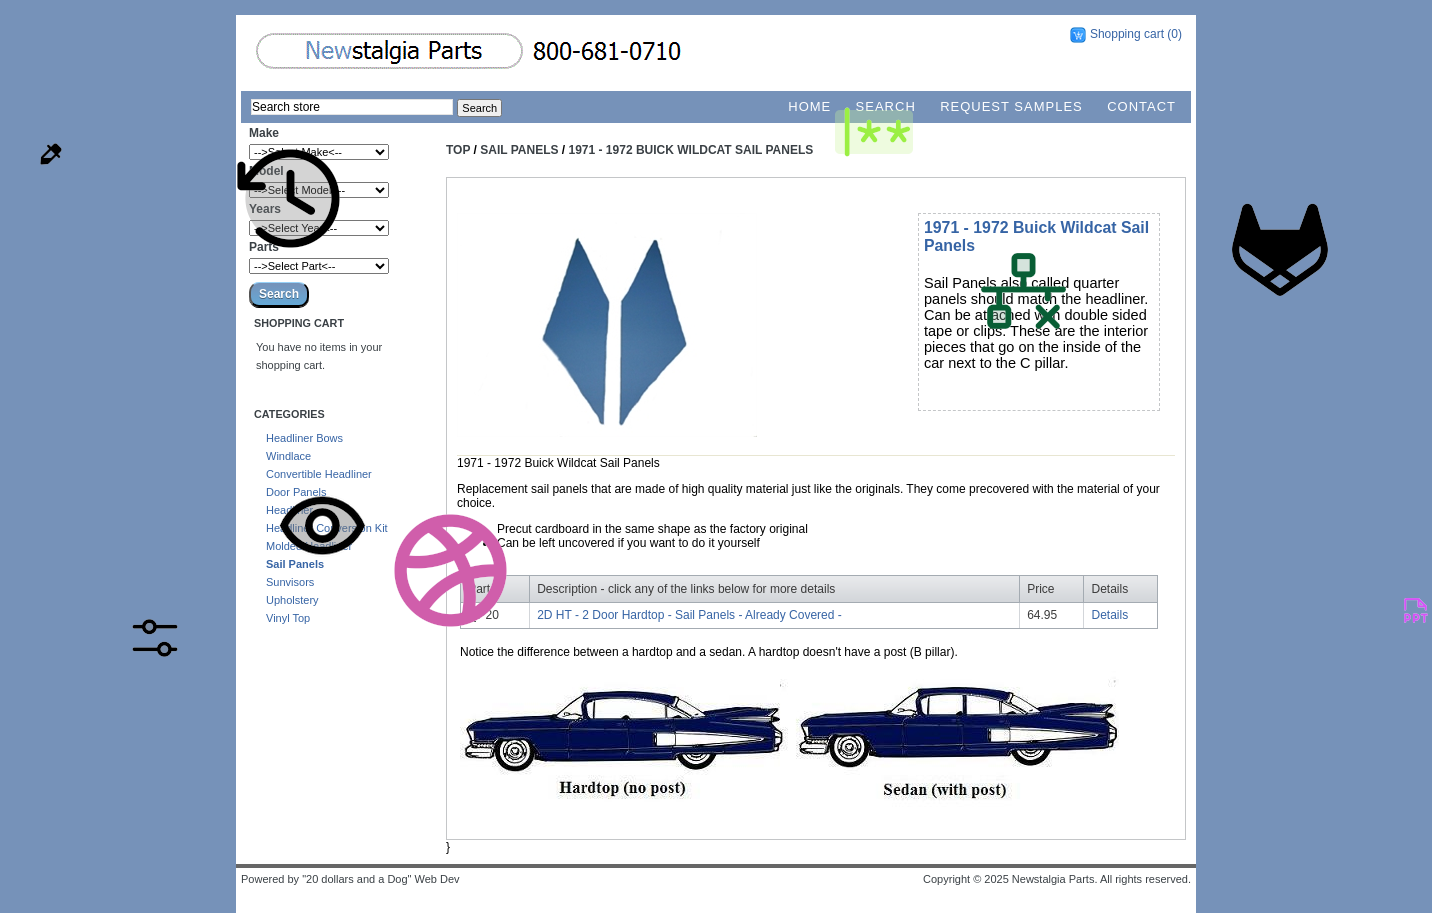  I want to click on enter or manage your password, so click(874, 132).